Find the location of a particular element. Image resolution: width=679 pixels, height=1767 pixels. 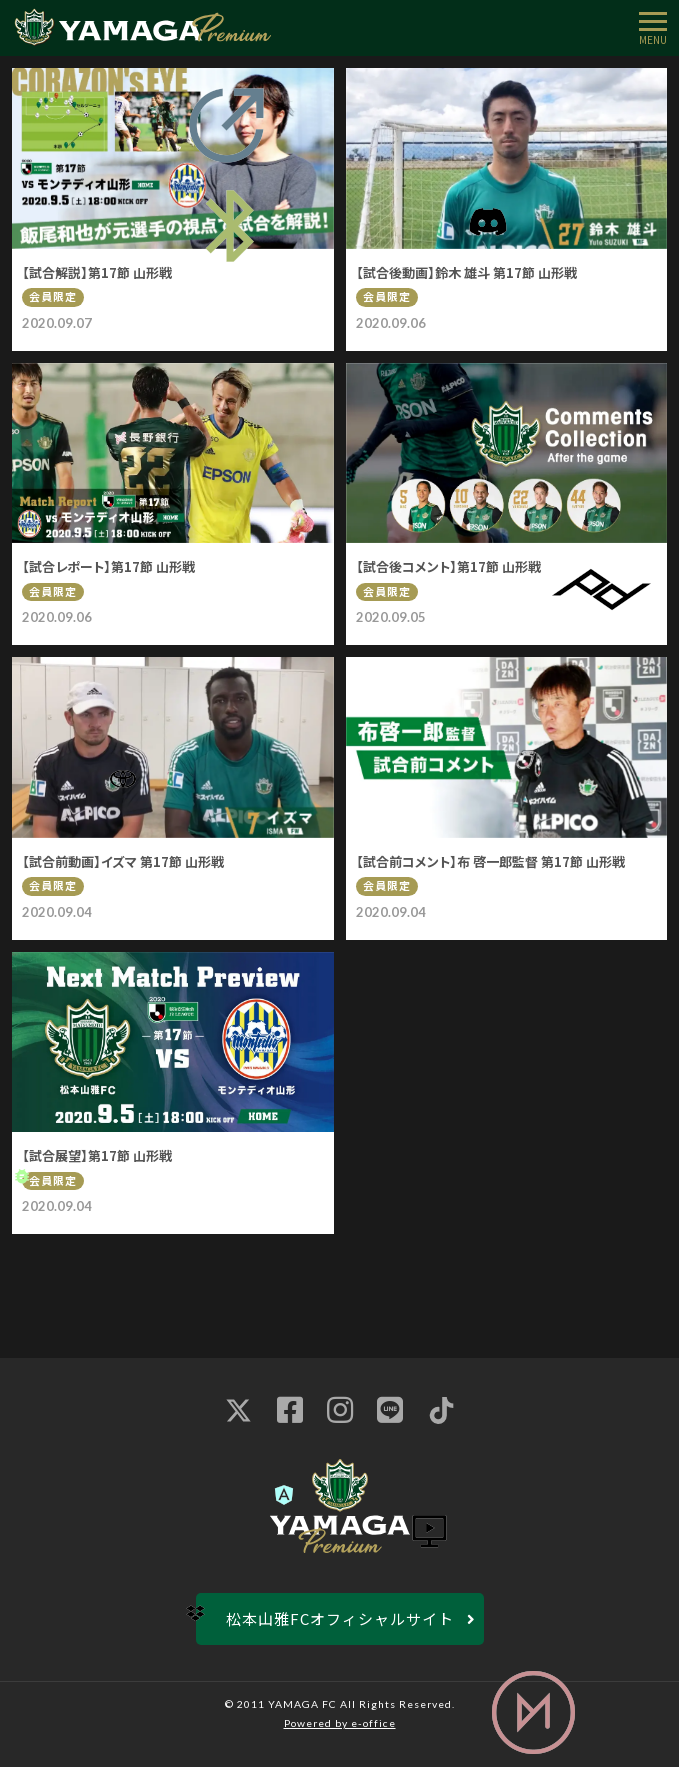

Peak Design brand logo is located at coordinates (601, 589).